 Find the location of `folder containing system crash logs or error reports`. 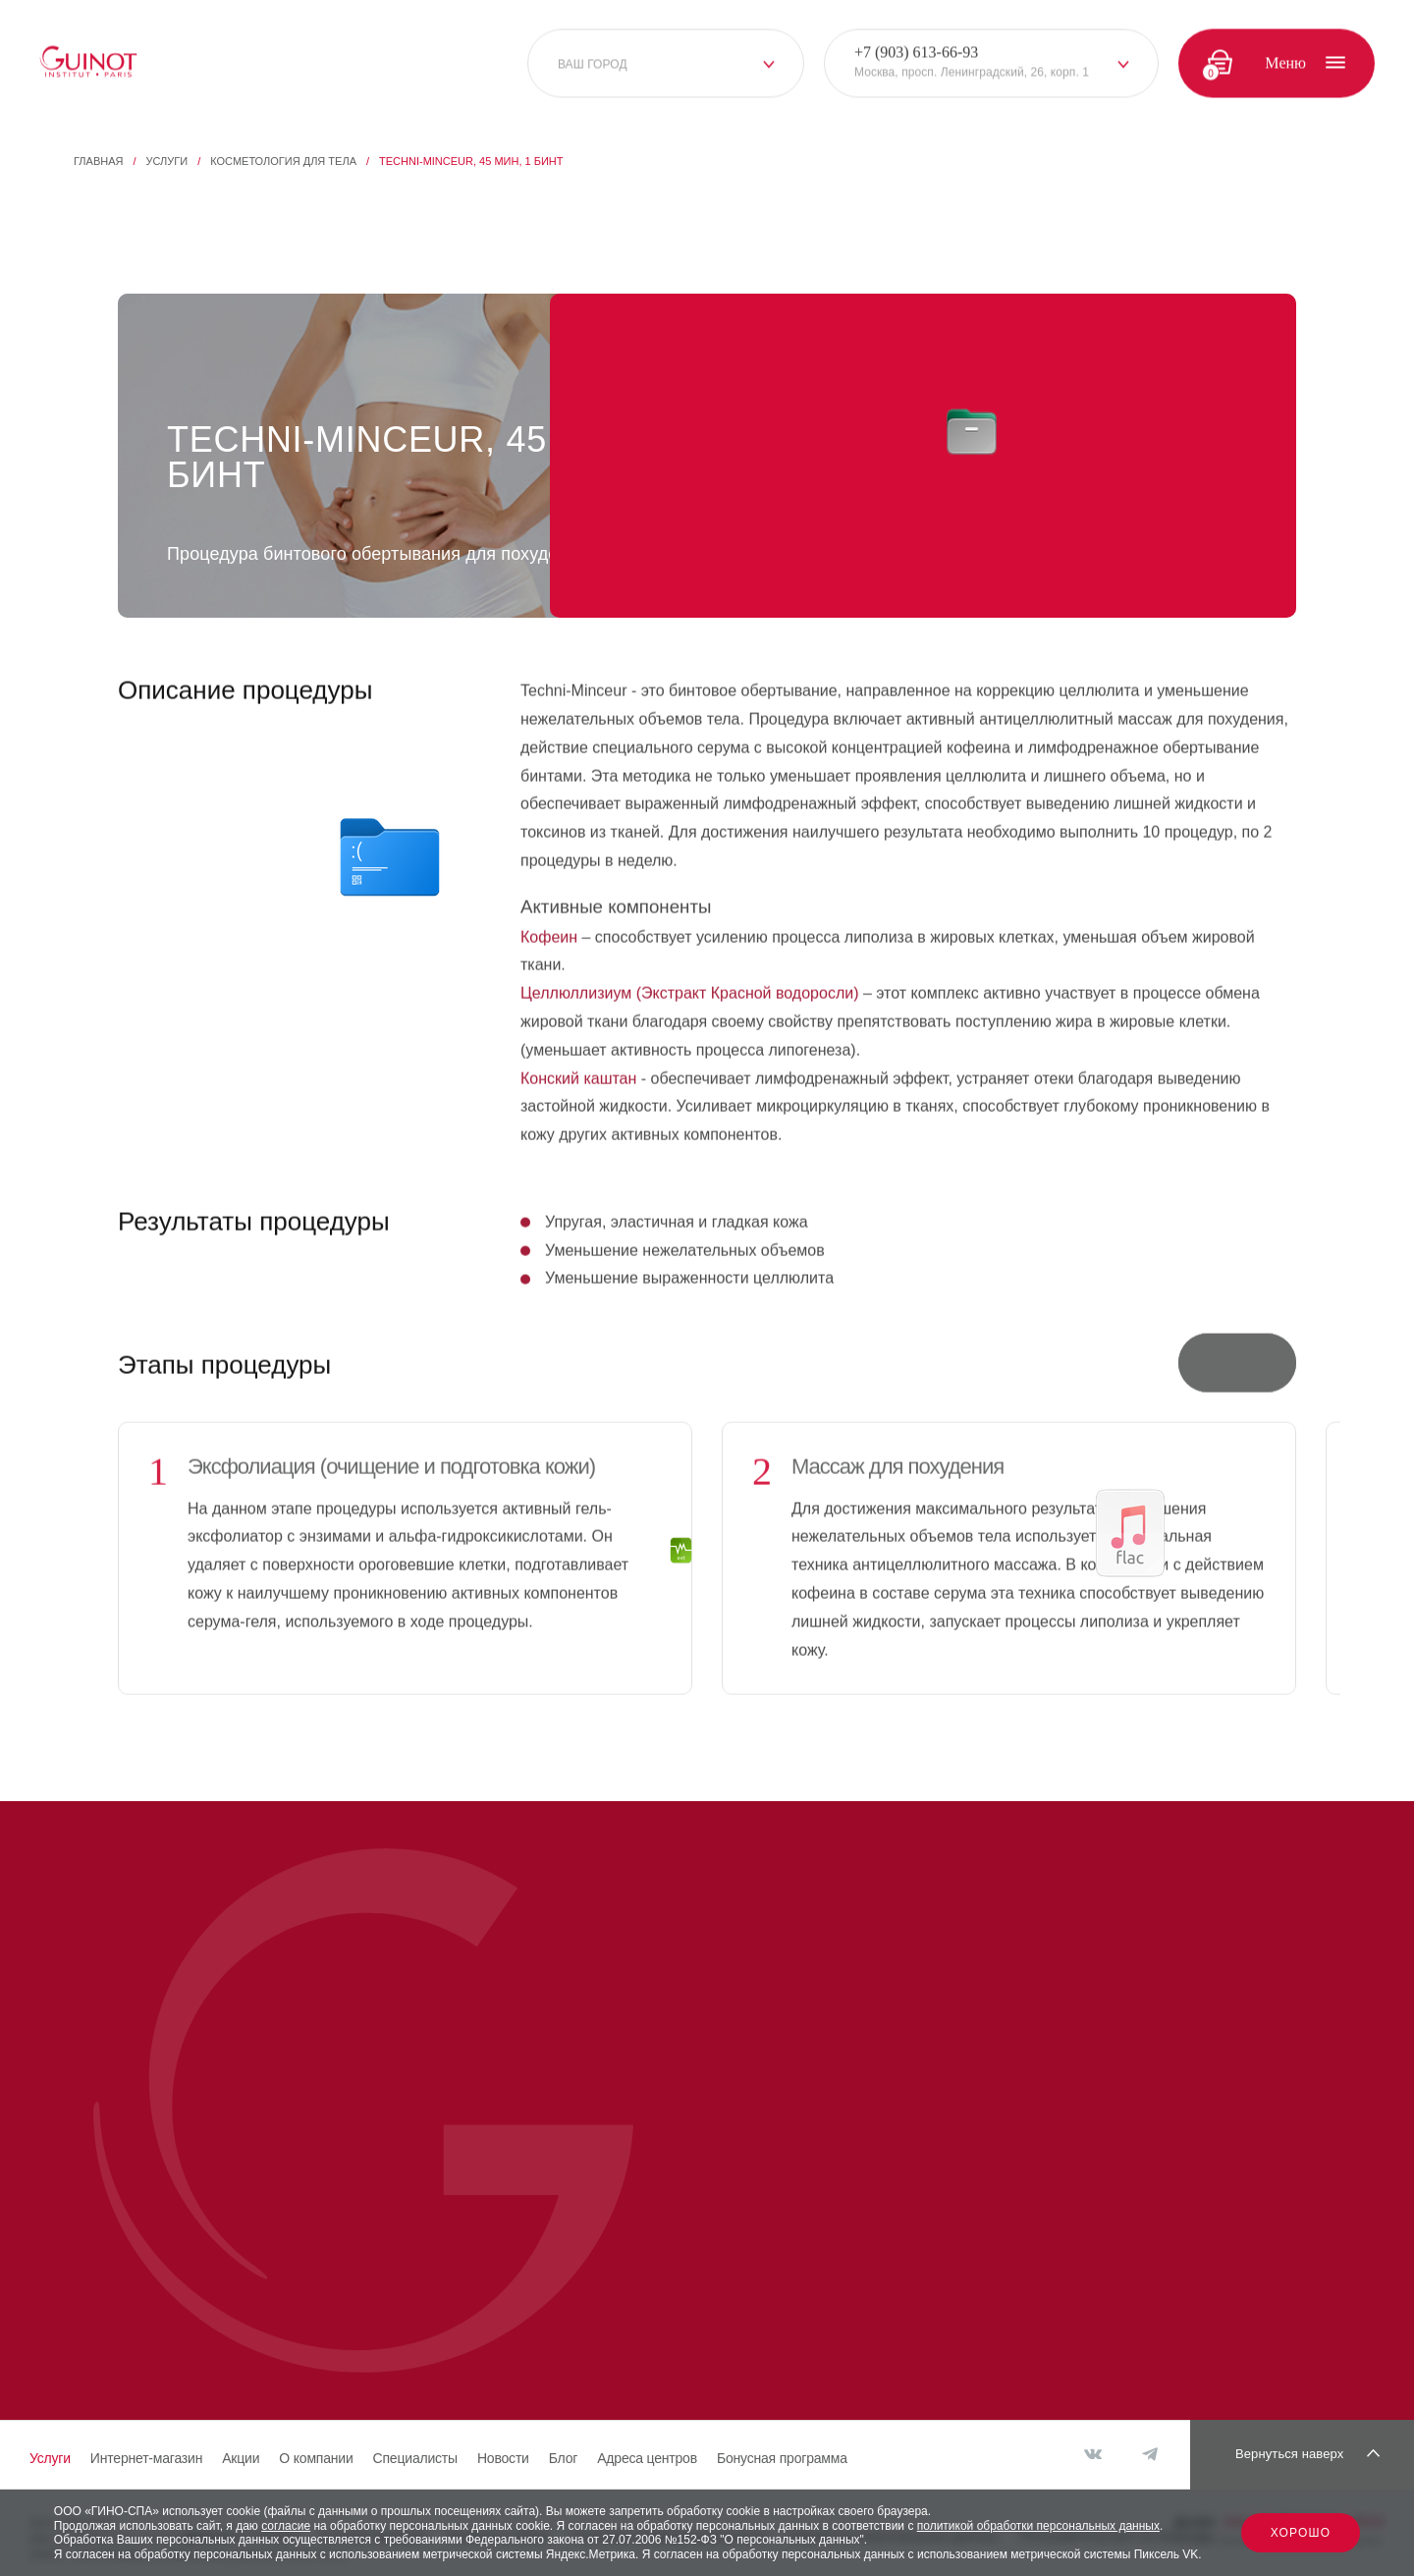

folder containing system crash logs or error reports is located at coordinates (389, 859).